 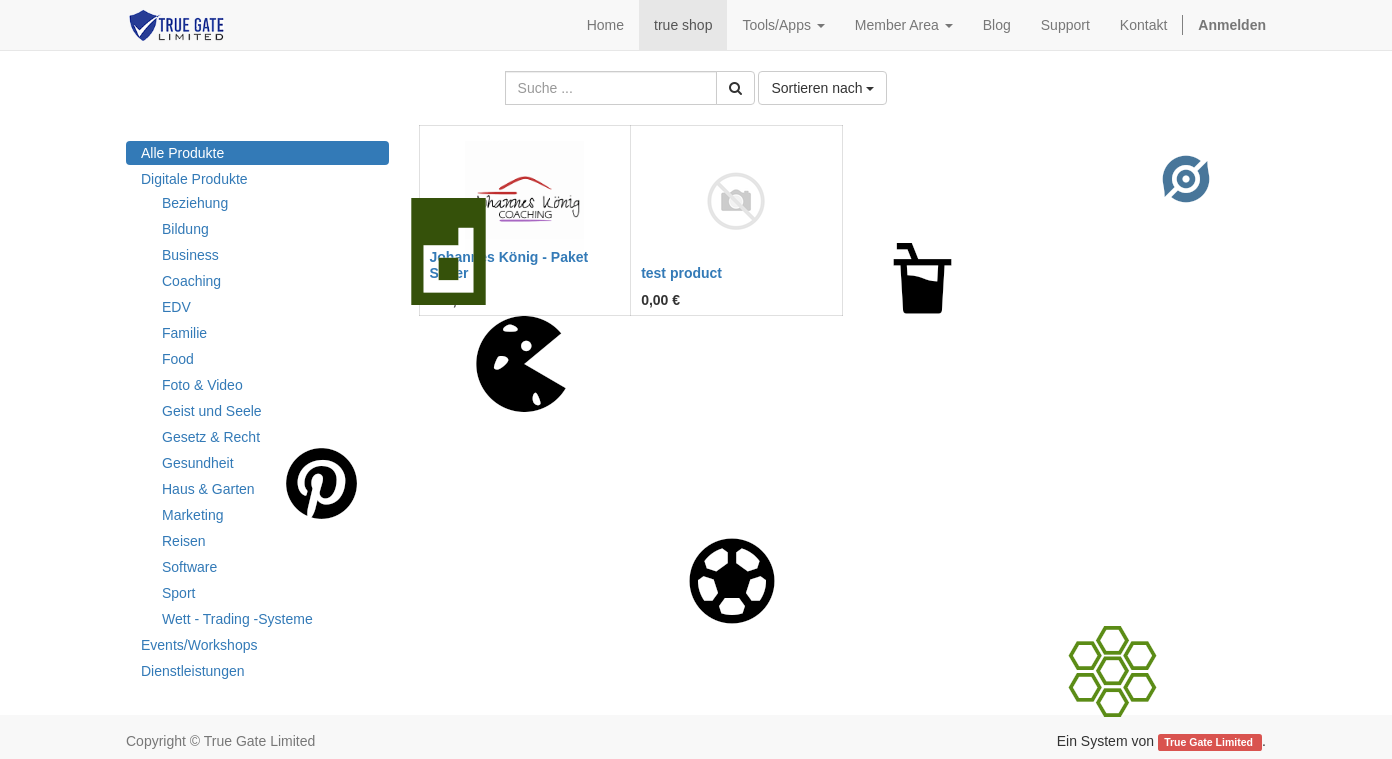 I want to click on containerd container runtime logo, so click(x=448, y=251).